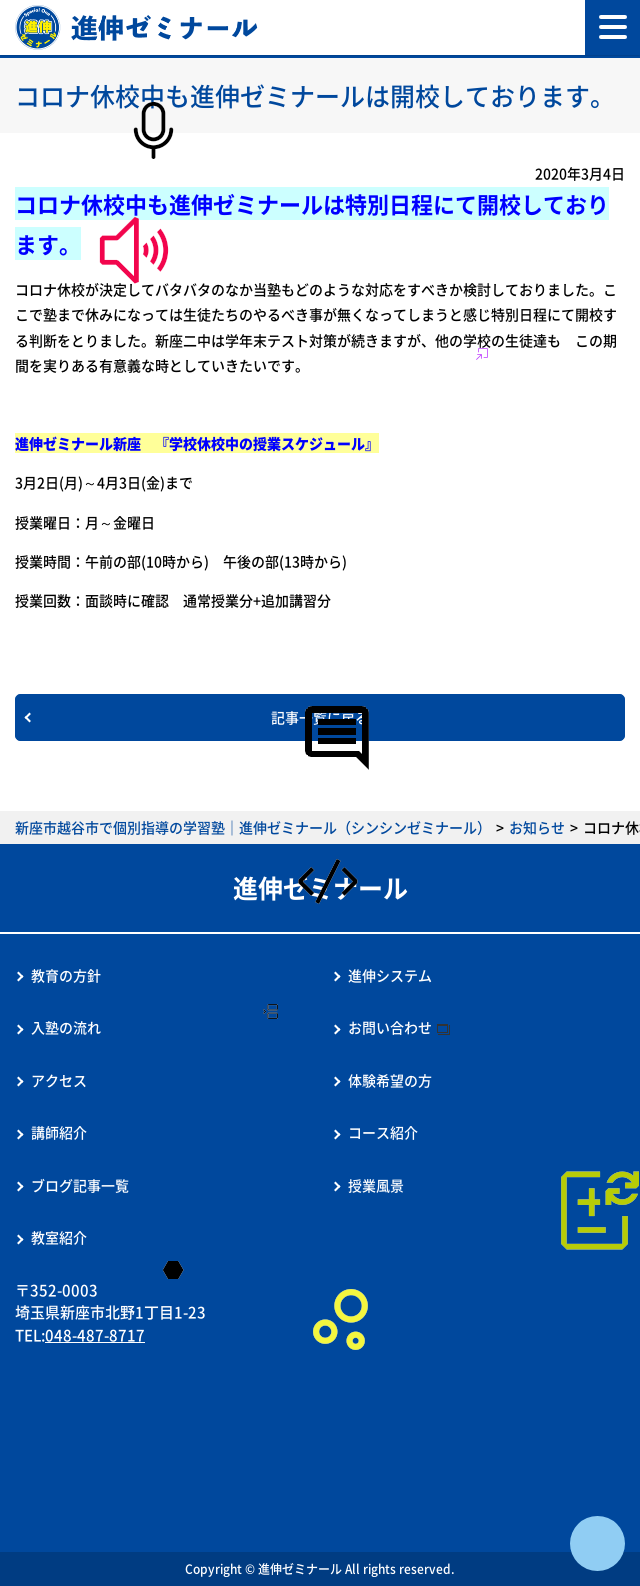 Image resolution: width=640 pixels, height=1586 pixels. Describe the element at coordinates (174, 1270) in the screenshot. I see `set a data breakpoint in the debugger` at that location.